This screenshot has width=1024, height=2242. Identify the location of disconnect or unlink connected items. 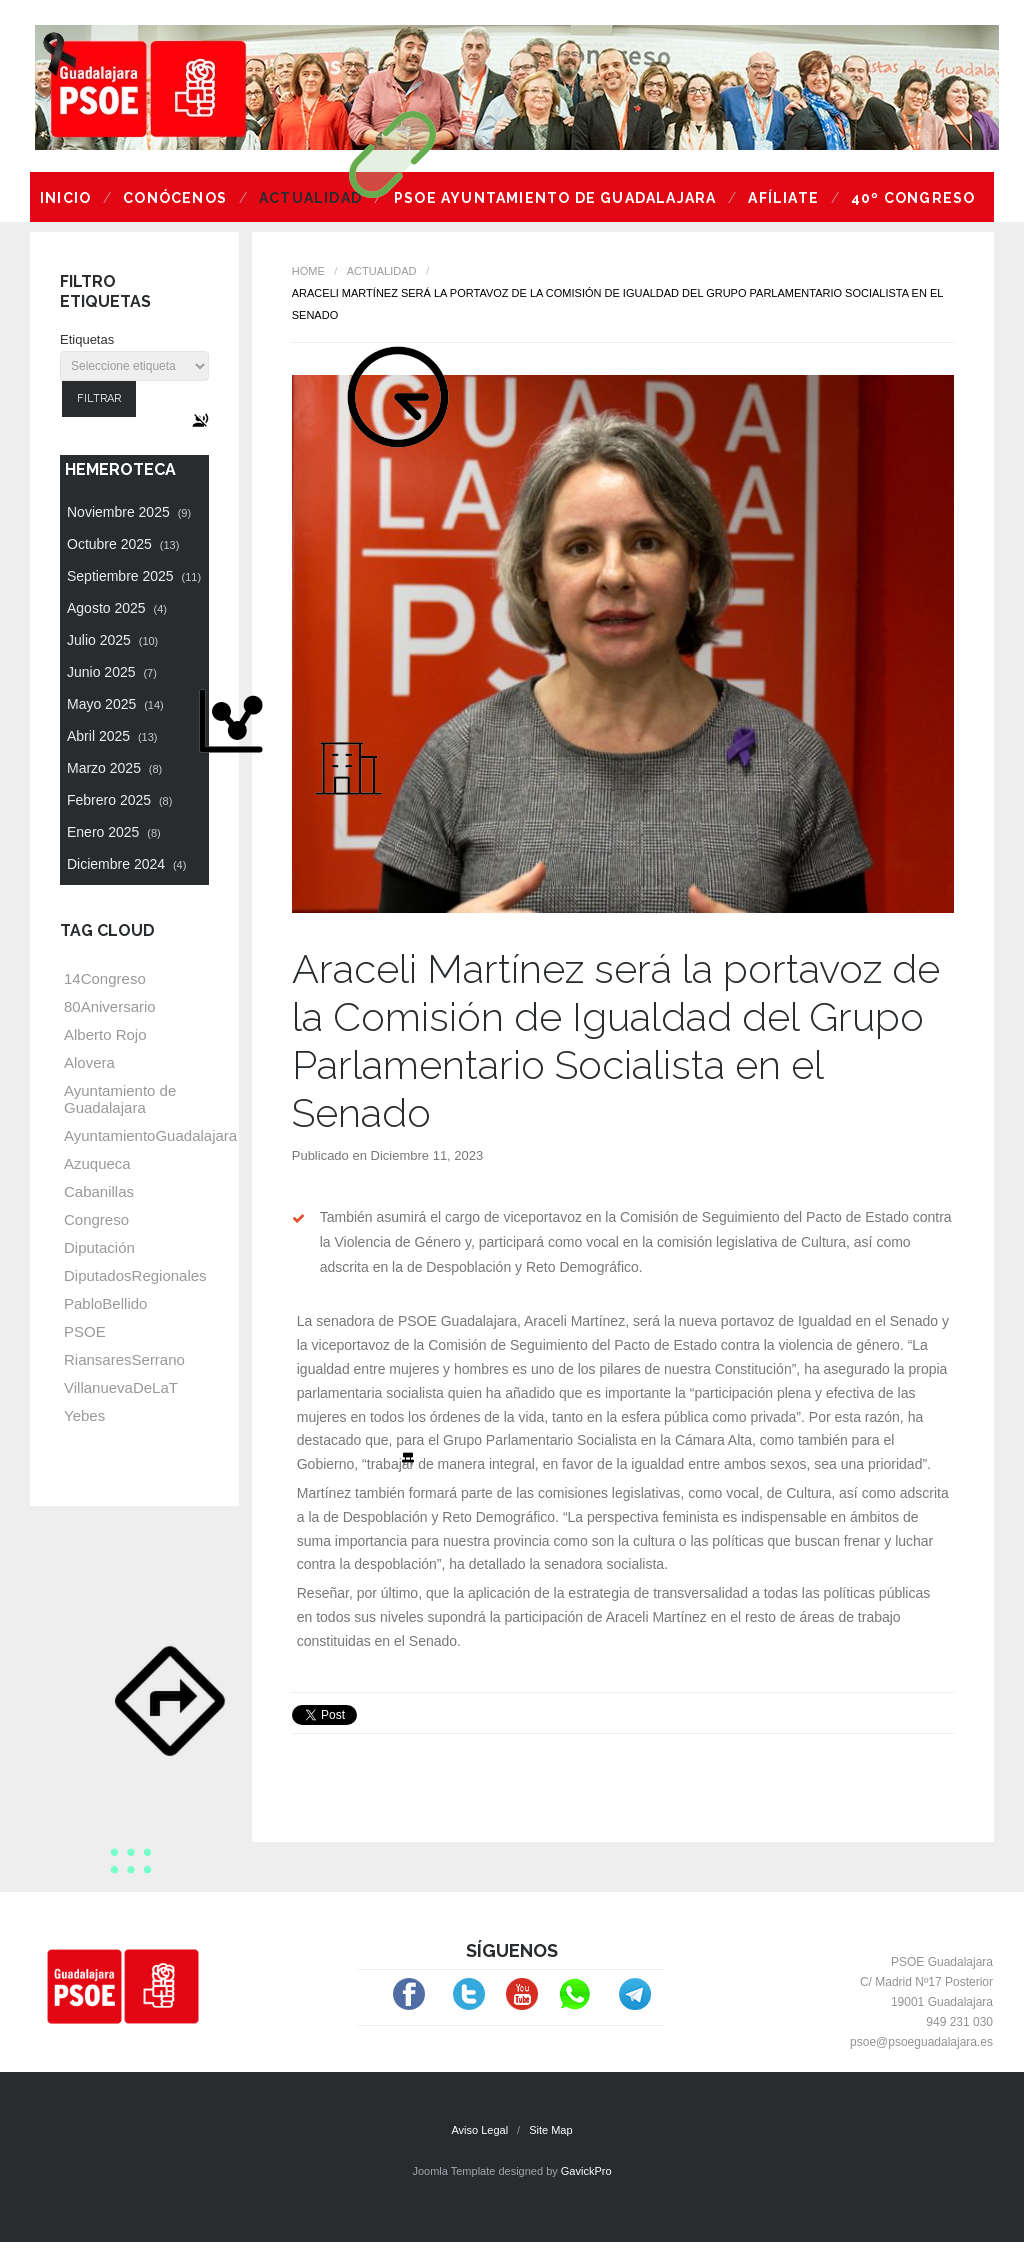
(392, 154).